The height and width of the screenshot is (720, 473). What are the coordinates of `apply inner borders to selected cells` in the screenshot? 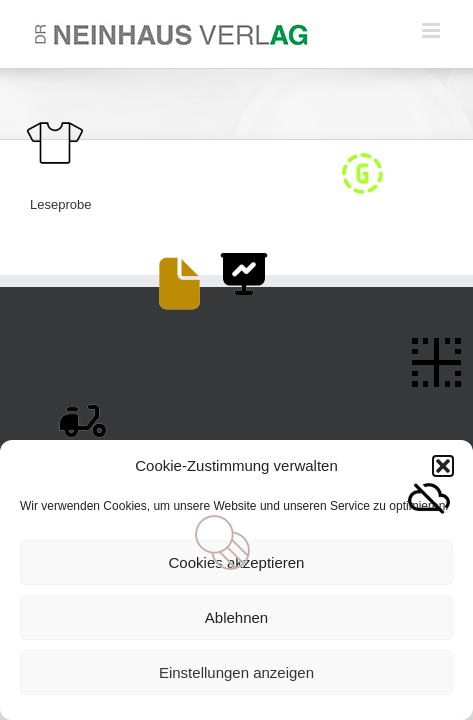 It's located at (436, 362).